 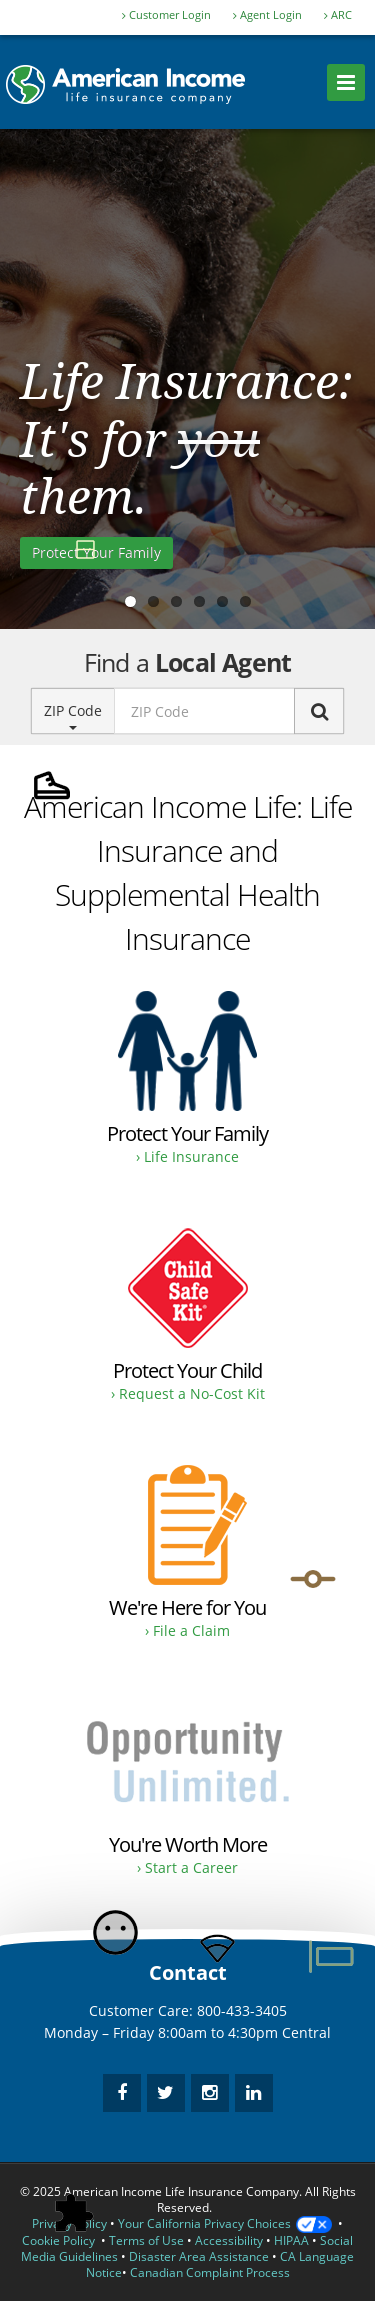 What do you see at coordinates (313, 1579) in the screenshot?
I see `view commit history on current branch` at bounding box center [313, 1579].